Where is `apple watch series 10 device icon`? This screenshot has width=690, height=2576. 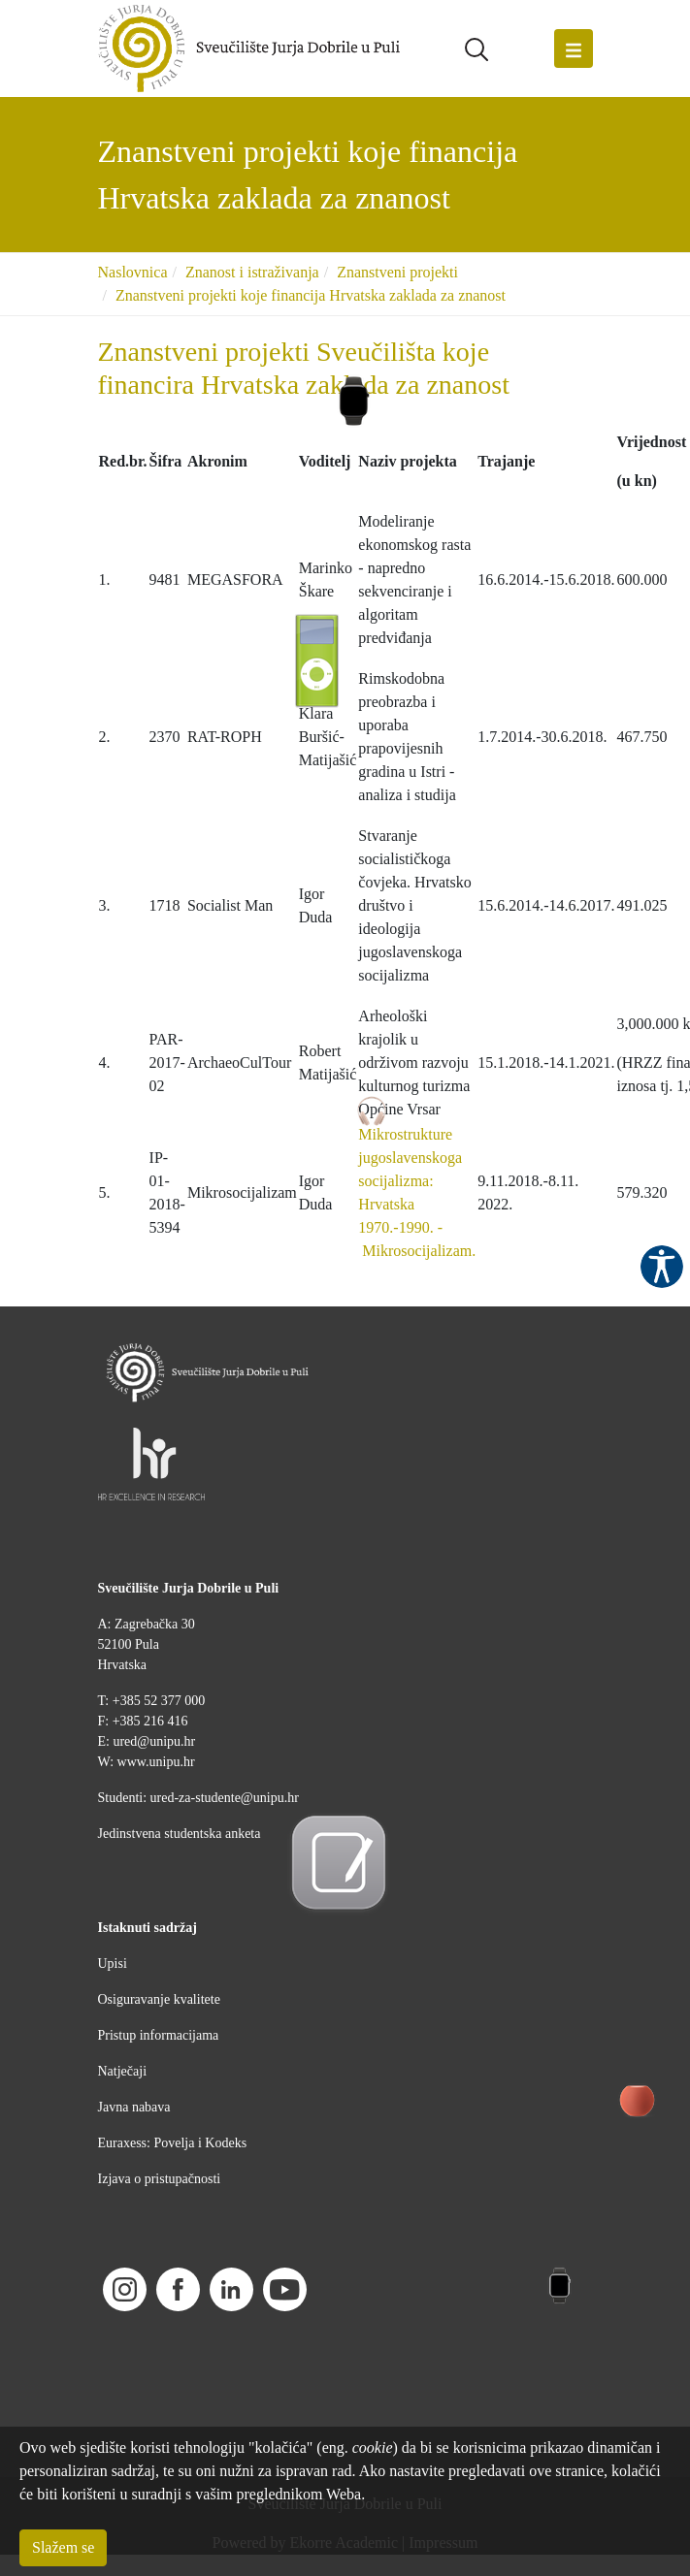 apple watch series 10 device icon is located at coordinates (353, 401).